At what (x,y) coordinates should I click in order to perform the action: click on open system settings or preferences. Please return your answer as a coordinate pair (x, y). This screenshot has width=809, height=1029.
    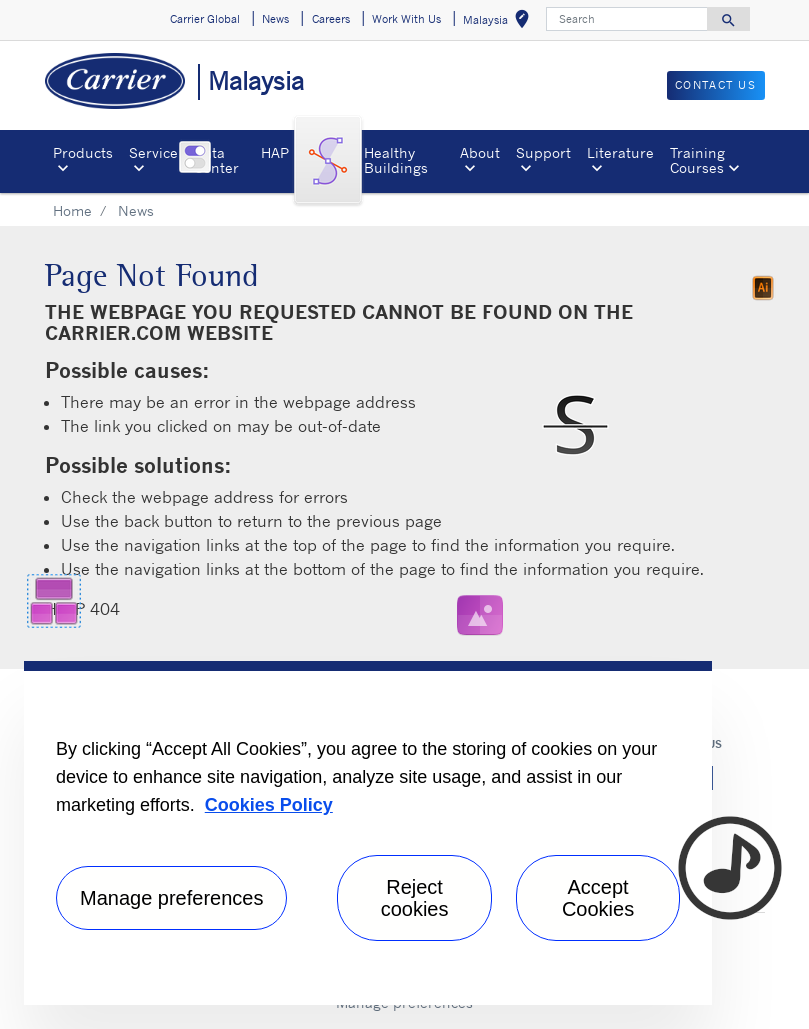
    Looking at the image, I should click on (195, 157).